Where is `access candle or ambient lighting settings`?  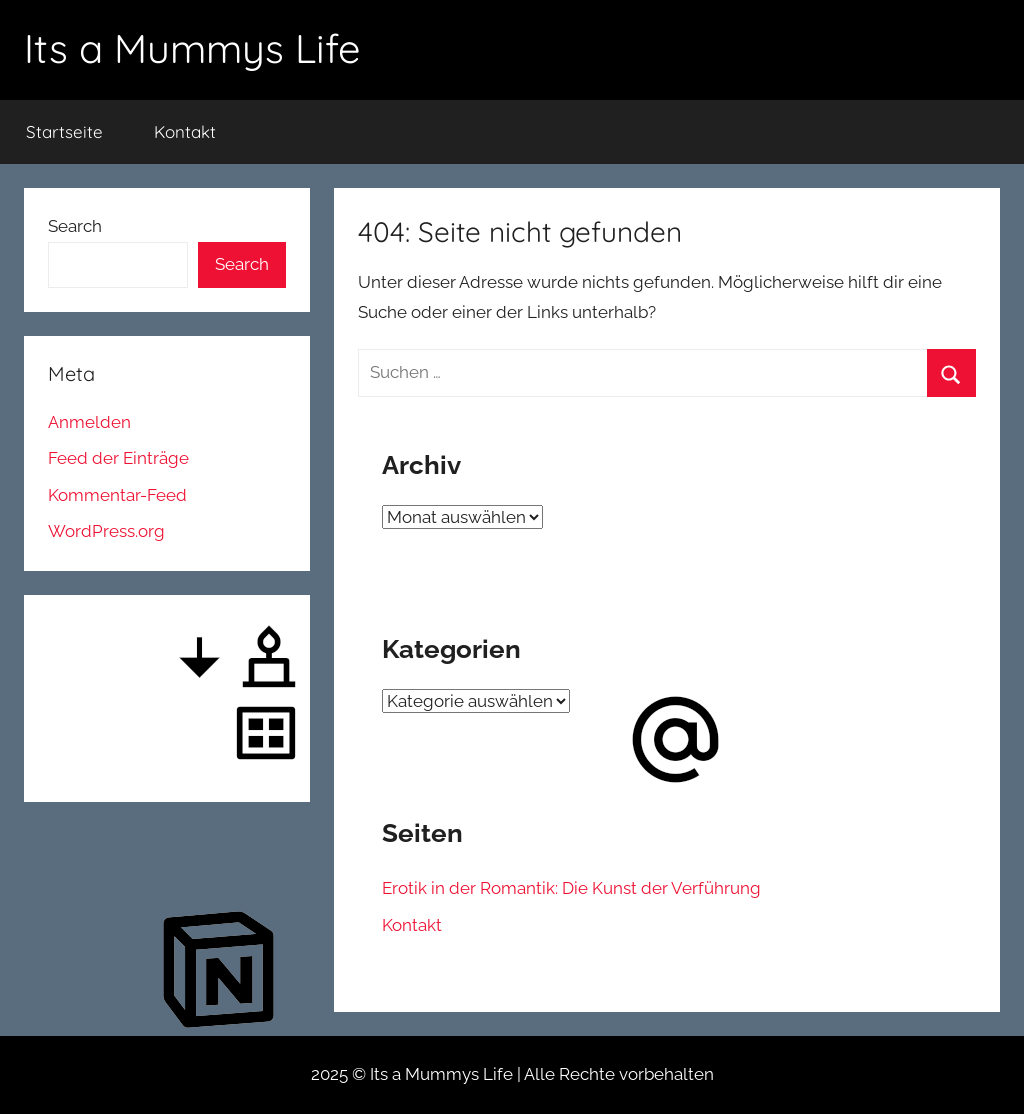
access candle or ambient lighting settings is located at coordinates (269, 658).